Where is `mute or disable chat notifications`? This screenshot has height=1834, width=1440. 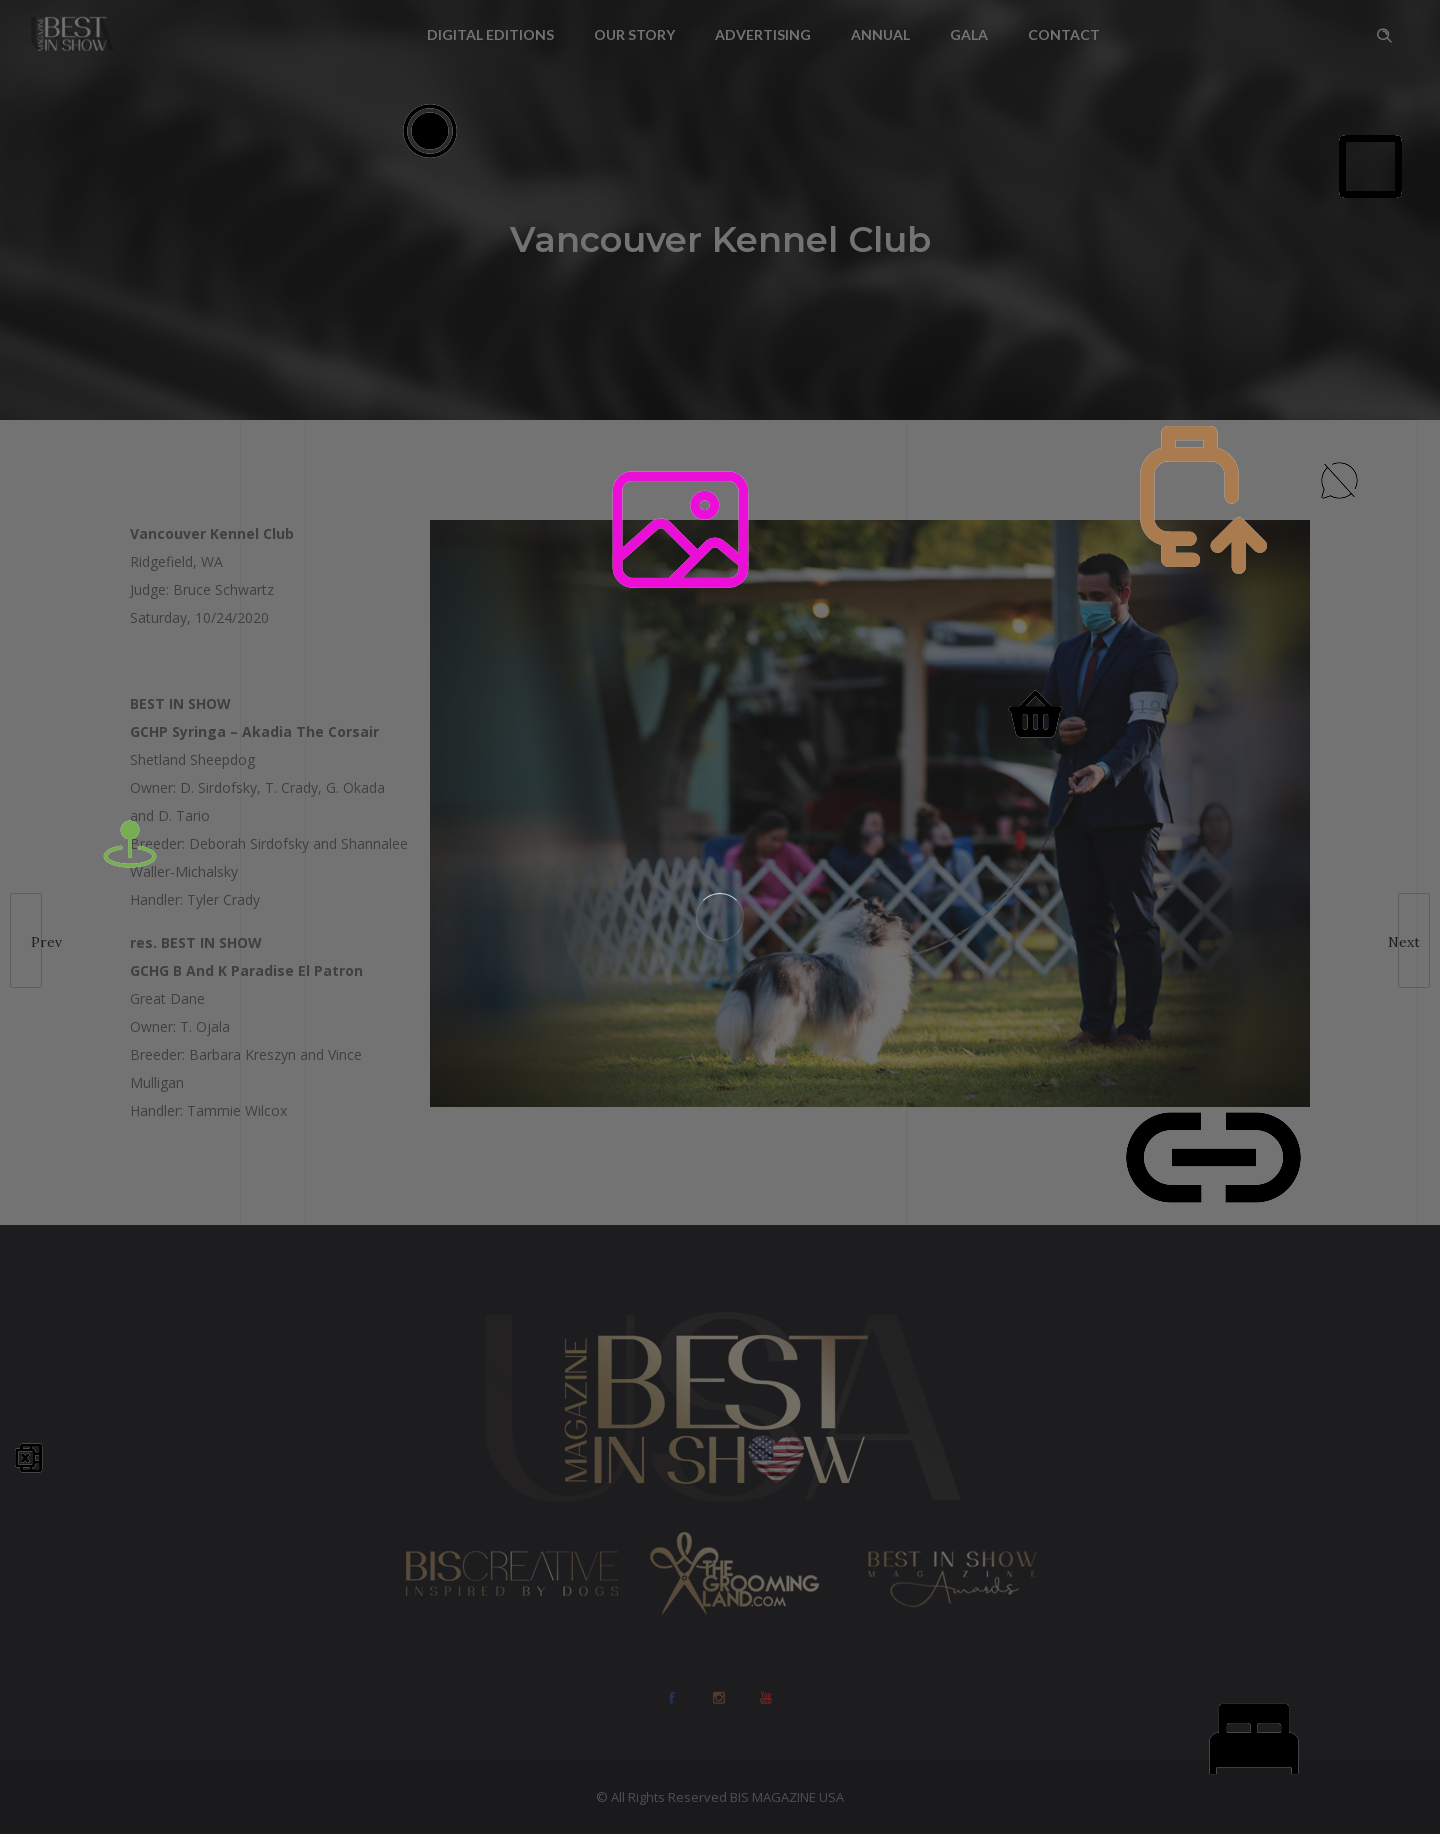
mute or disable chat notifications is located at coordinates (1339, 480).